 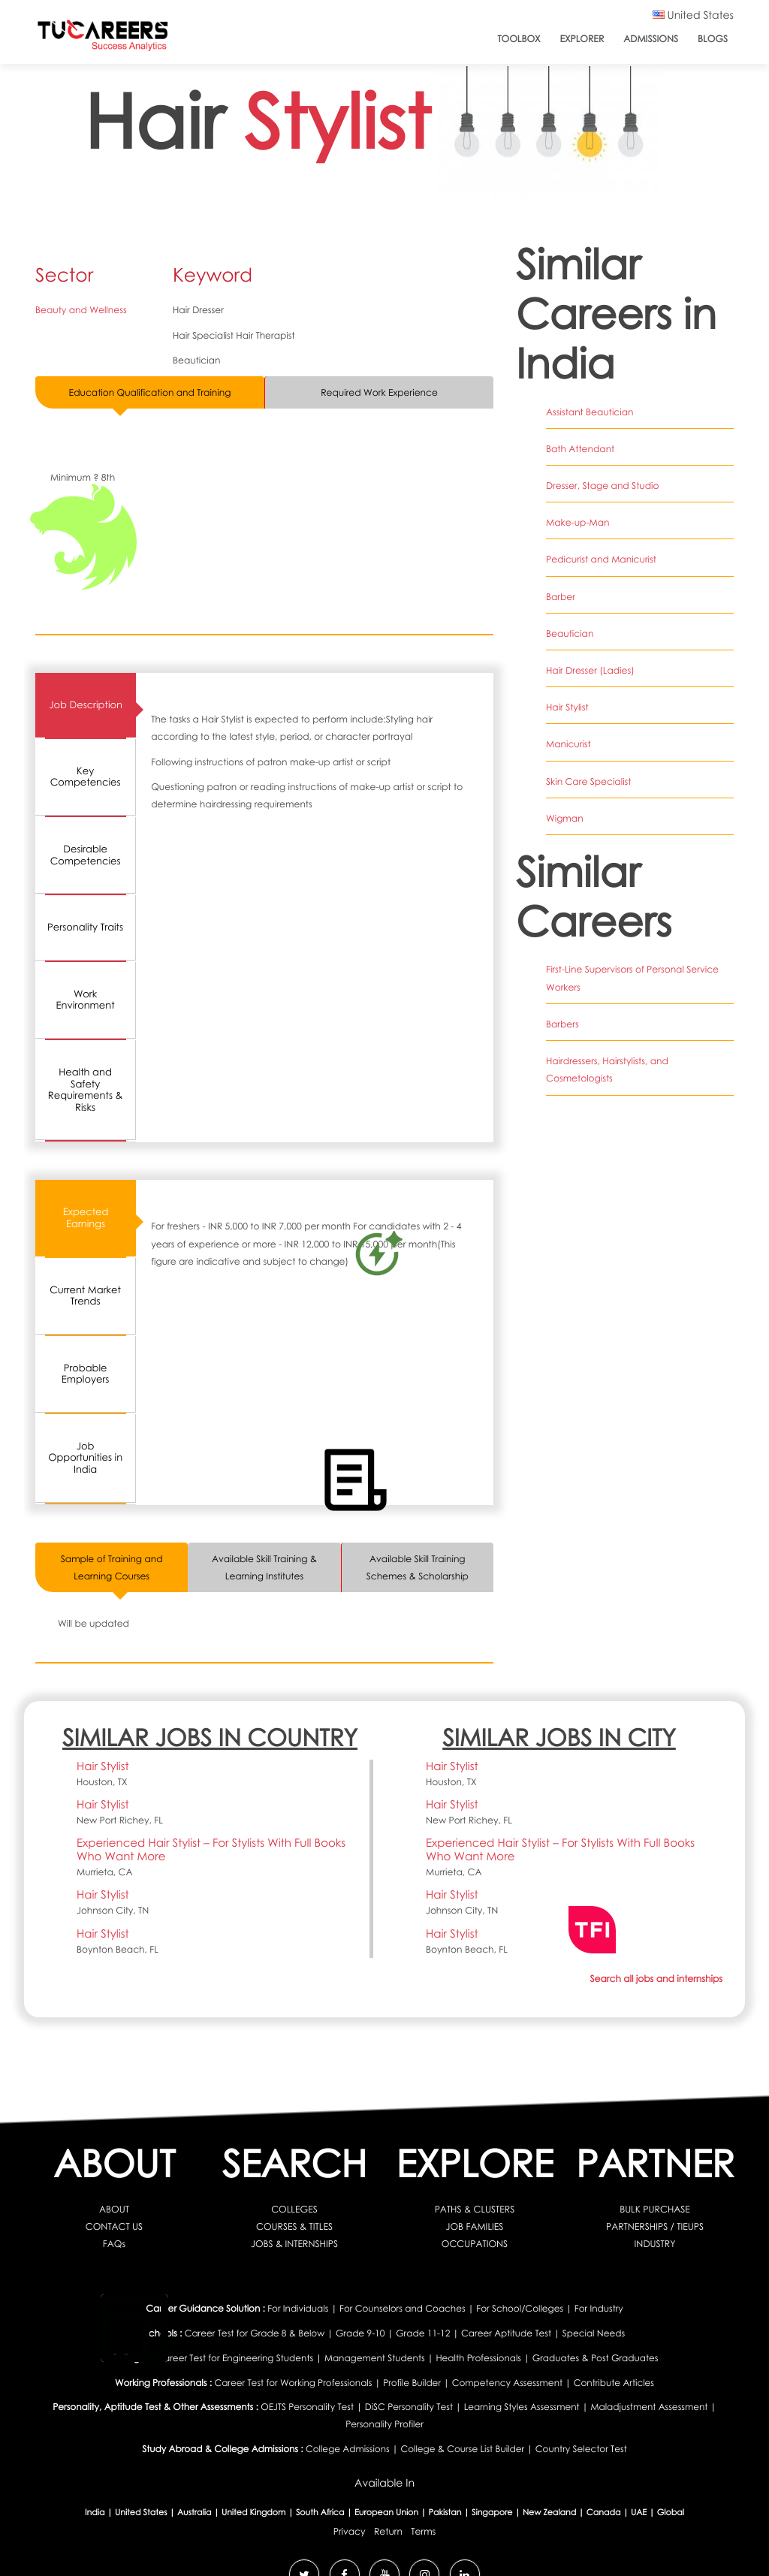 I want to click on change page layout options, so click(x=134, y=2328).